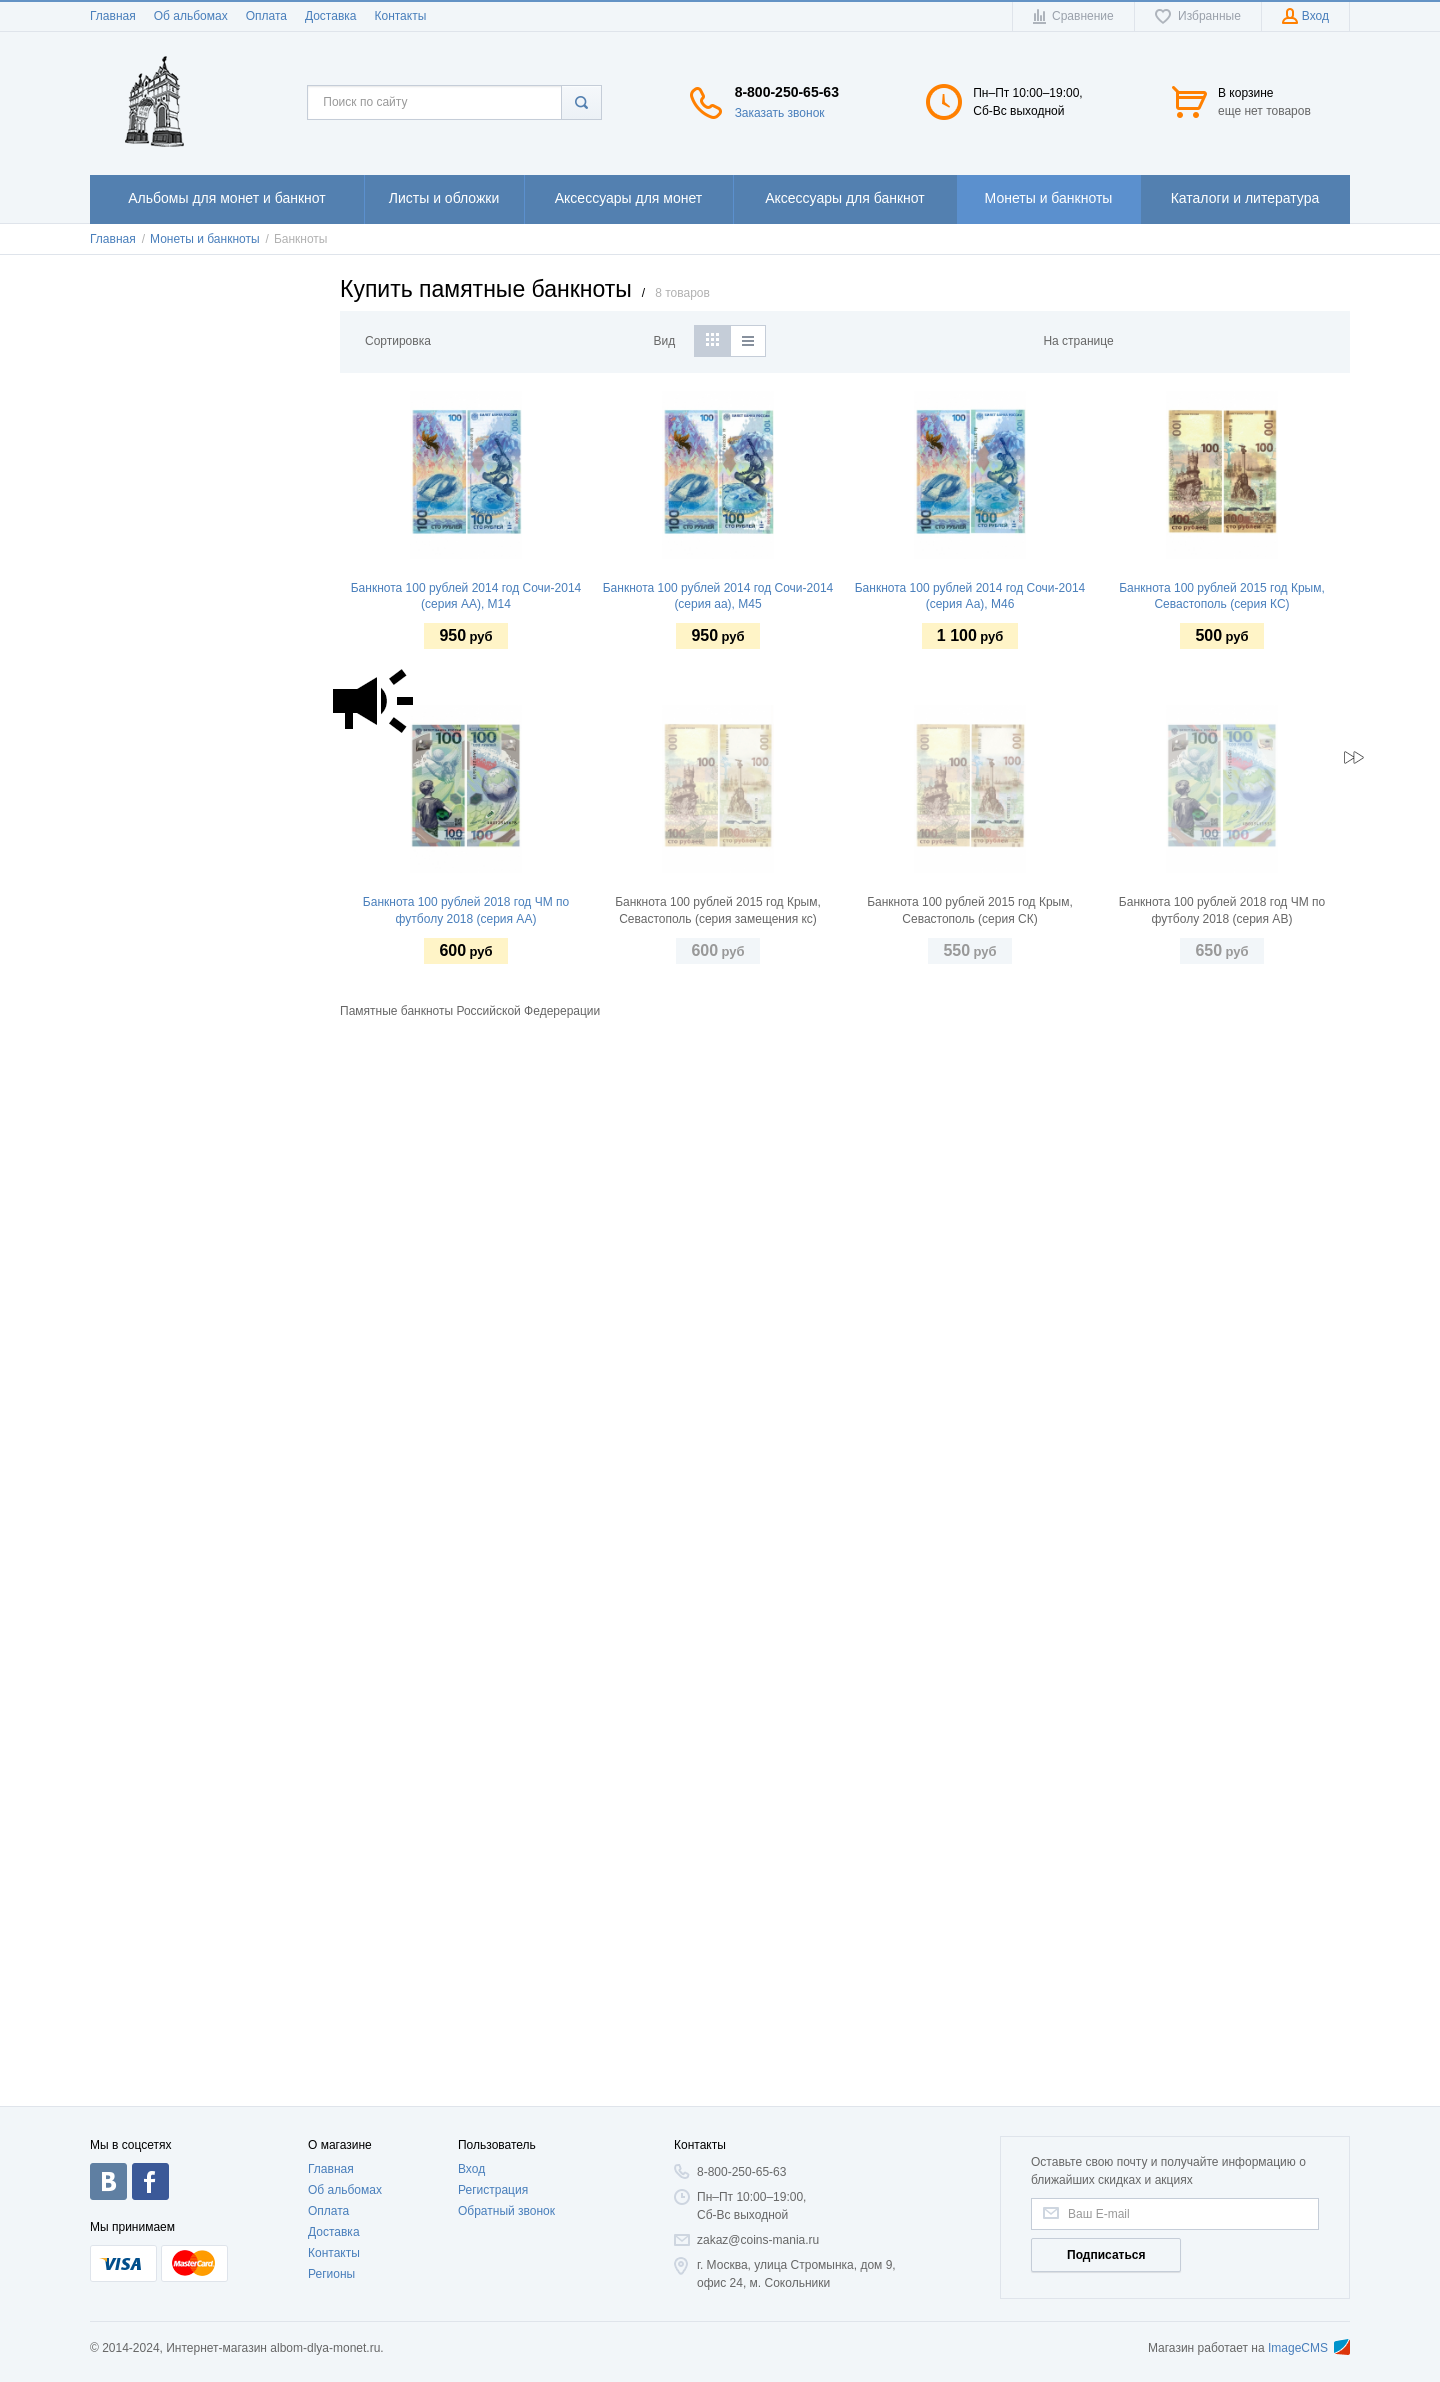 This screenshot has height=2382, width=1440. I want to click on view announcements or notifications, so click(373, 701).